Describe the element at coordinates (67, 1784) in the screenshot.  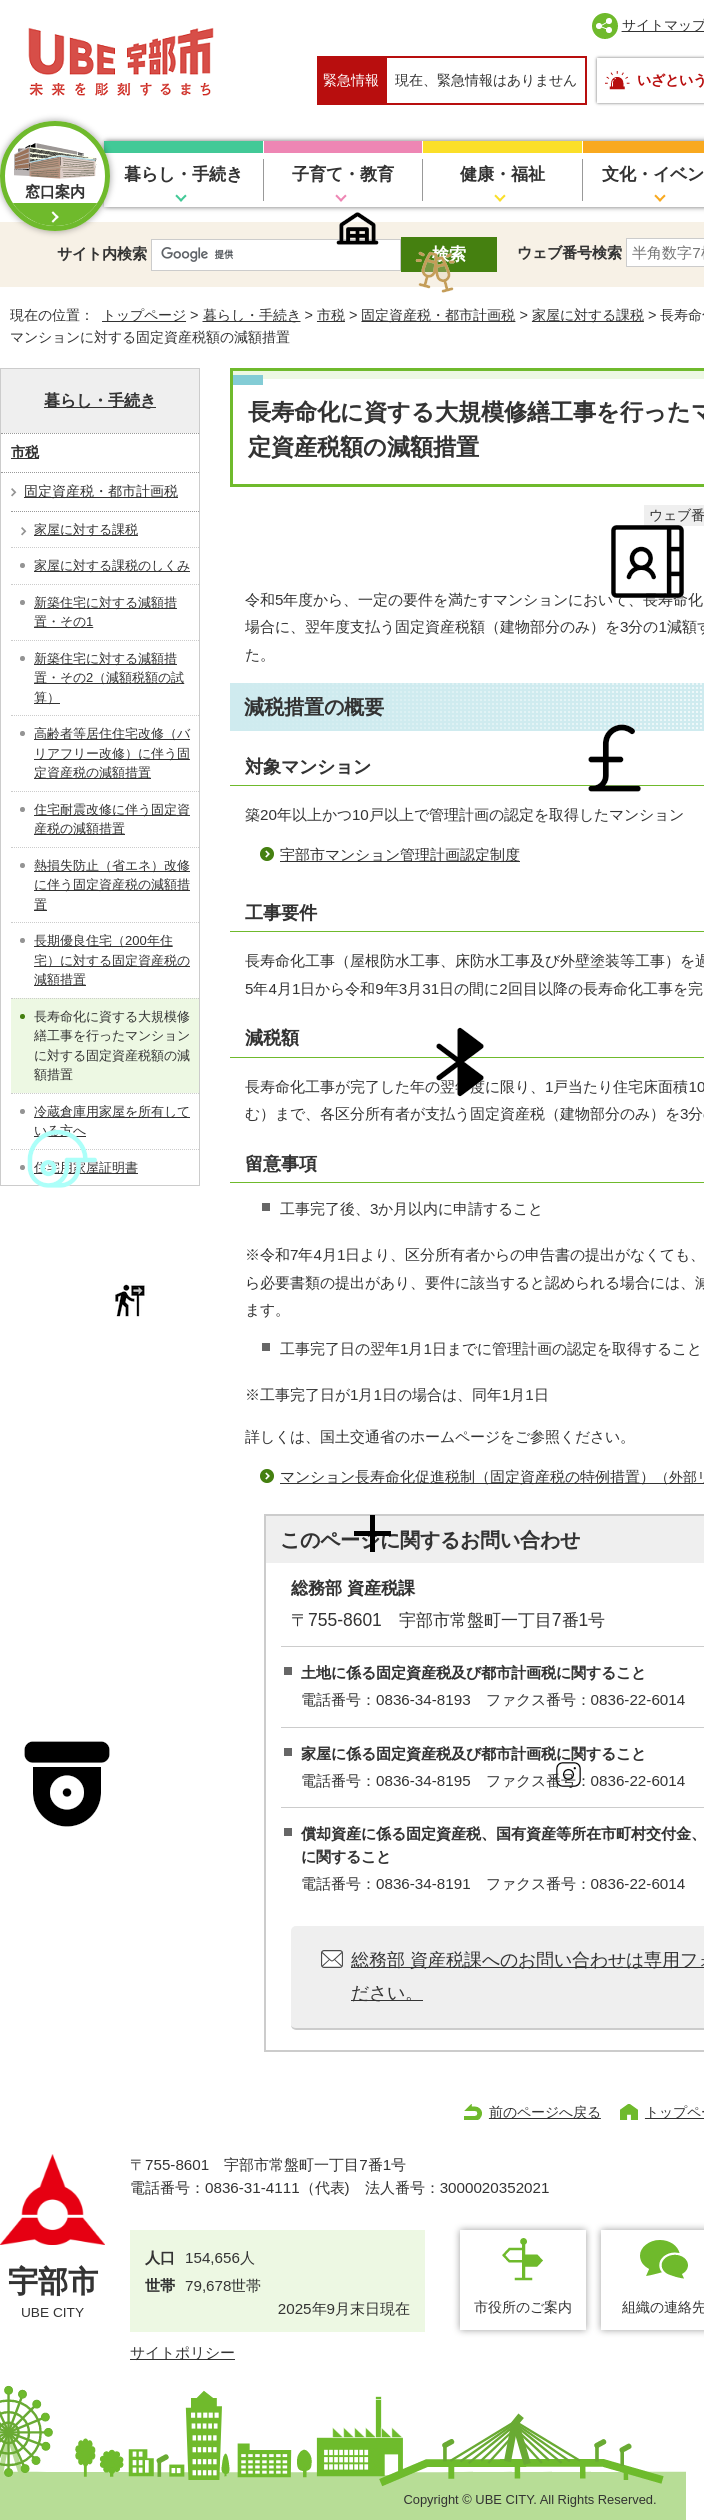
I see `access security camera settings` at that location.